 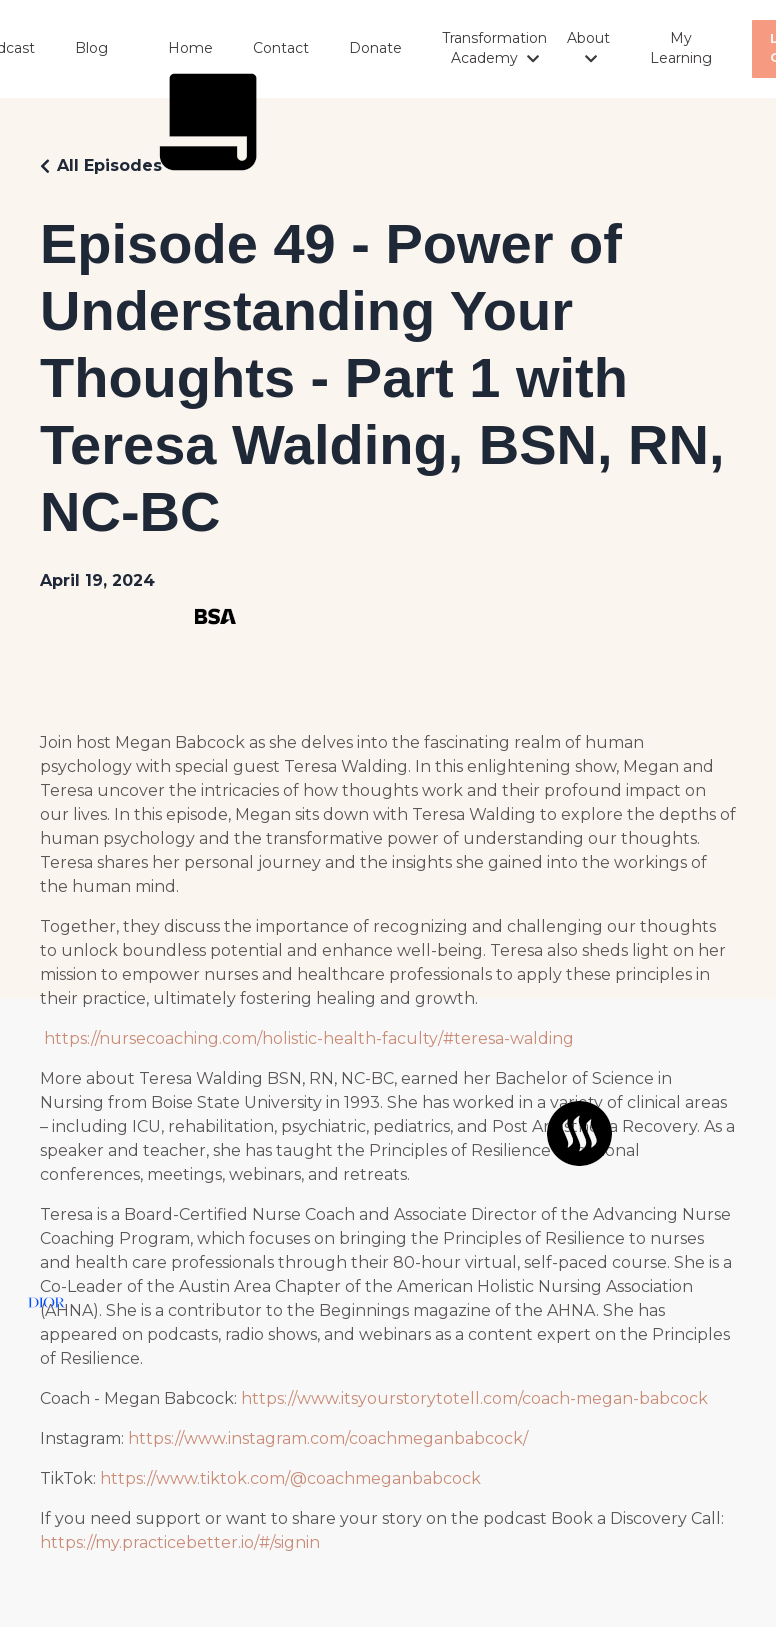 What do you see at coordinates (213, 122) in the screenshot?
I see `view document or paper file` at bounding box center [213, 122].